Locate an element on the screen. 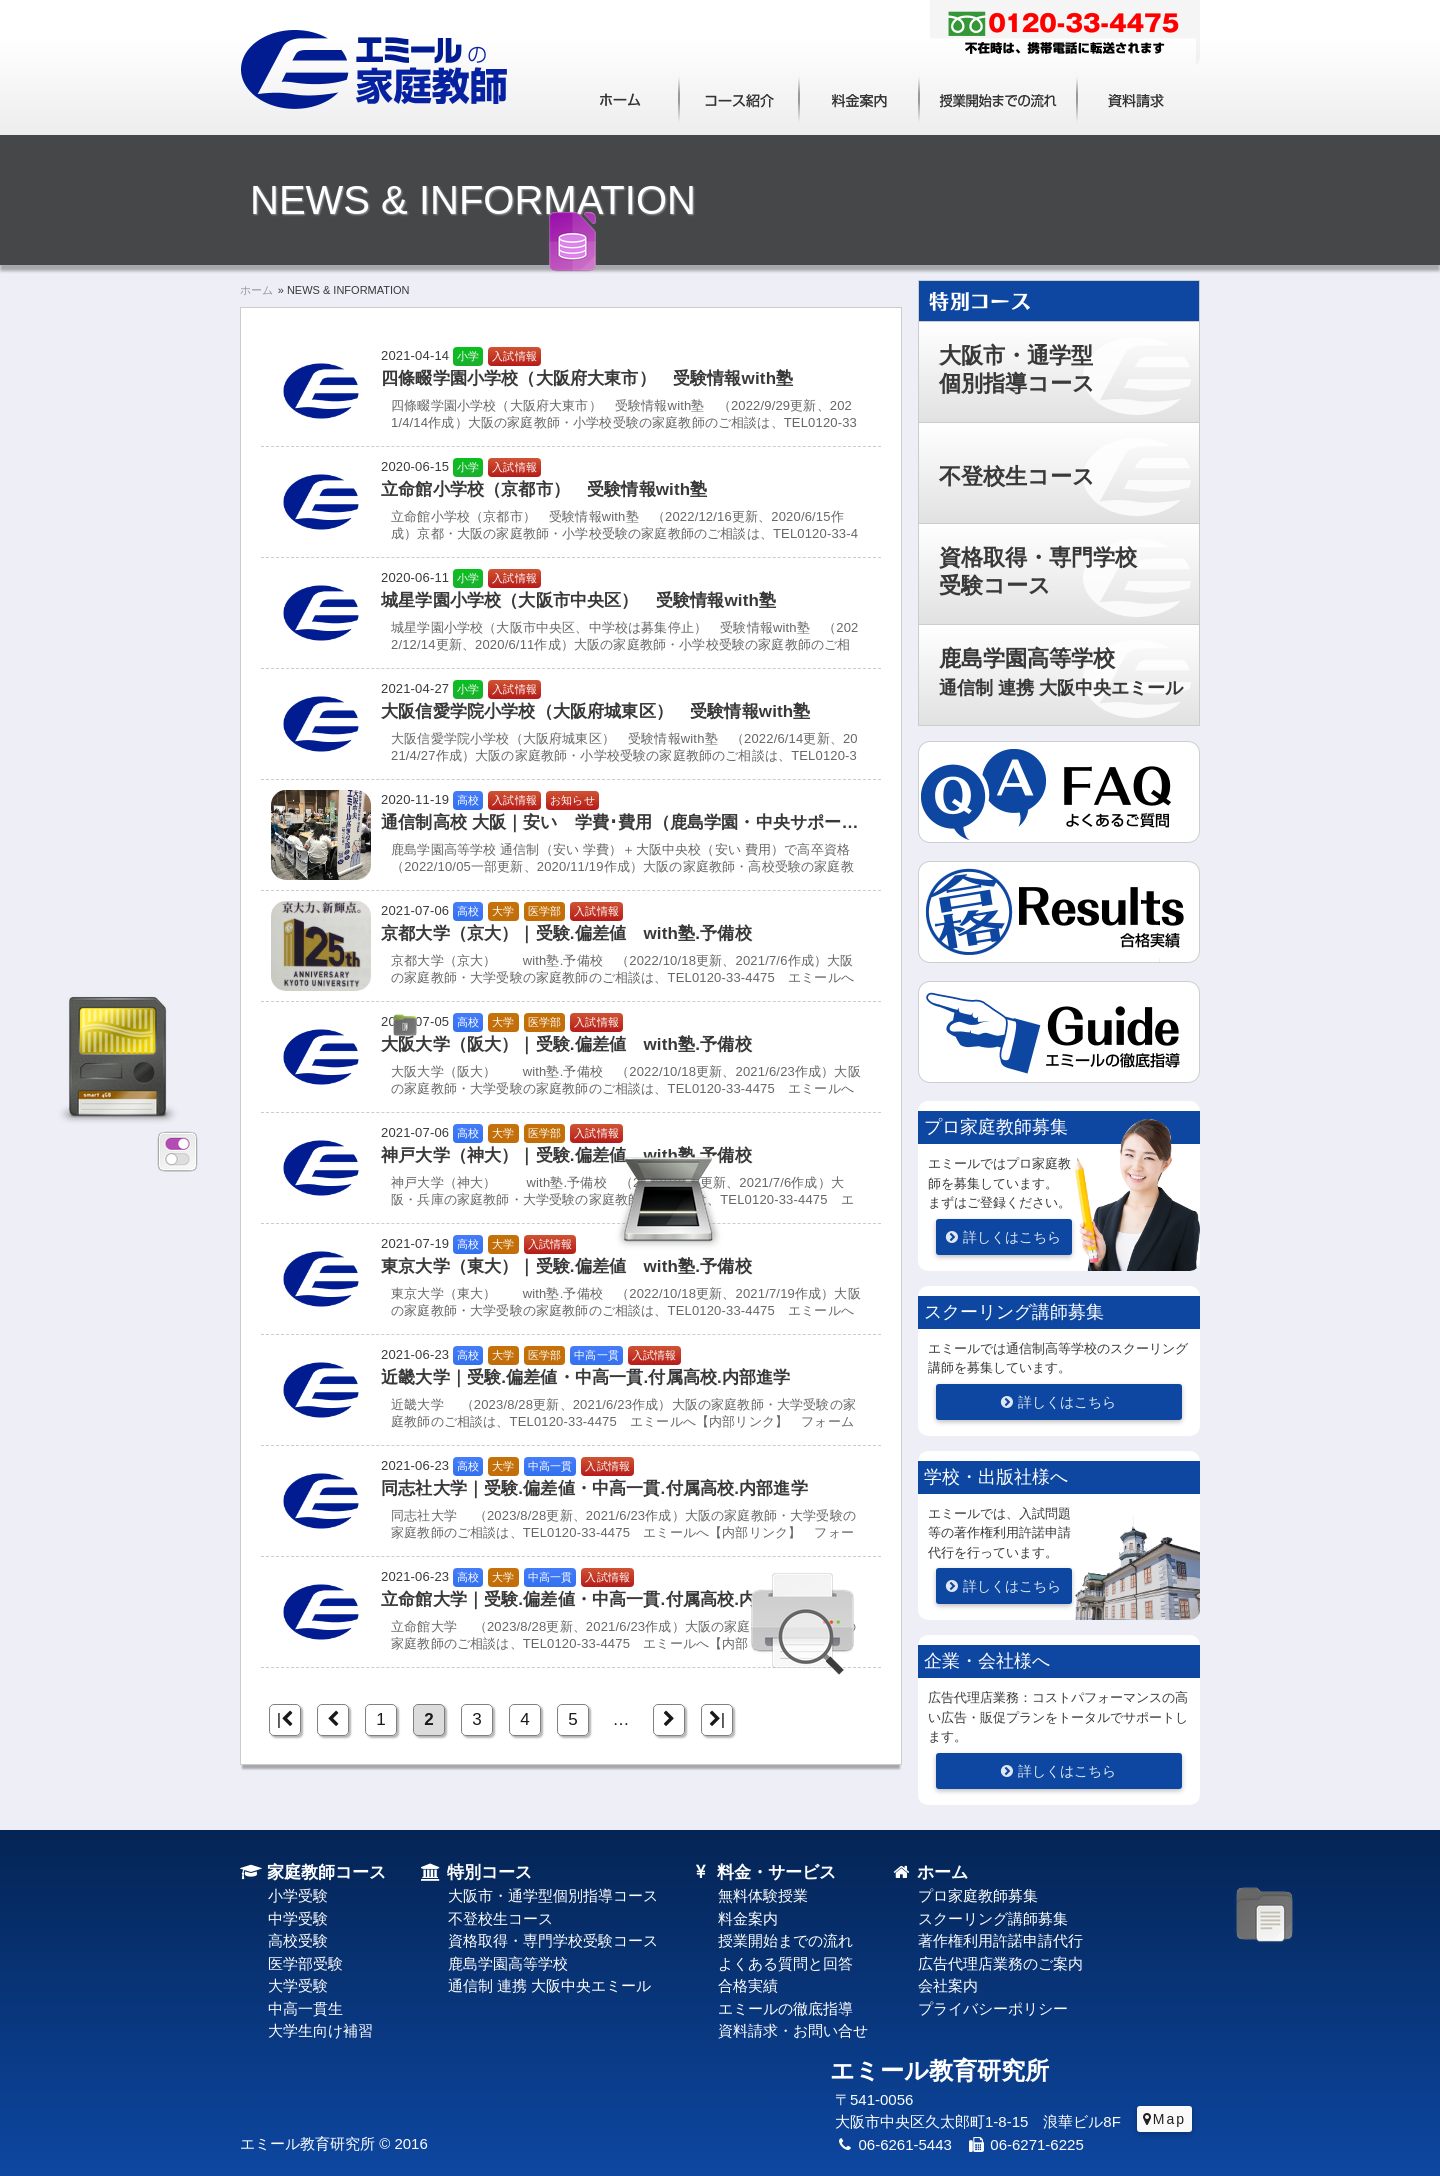  preview document before printing is located at coordinates (802, 1620).